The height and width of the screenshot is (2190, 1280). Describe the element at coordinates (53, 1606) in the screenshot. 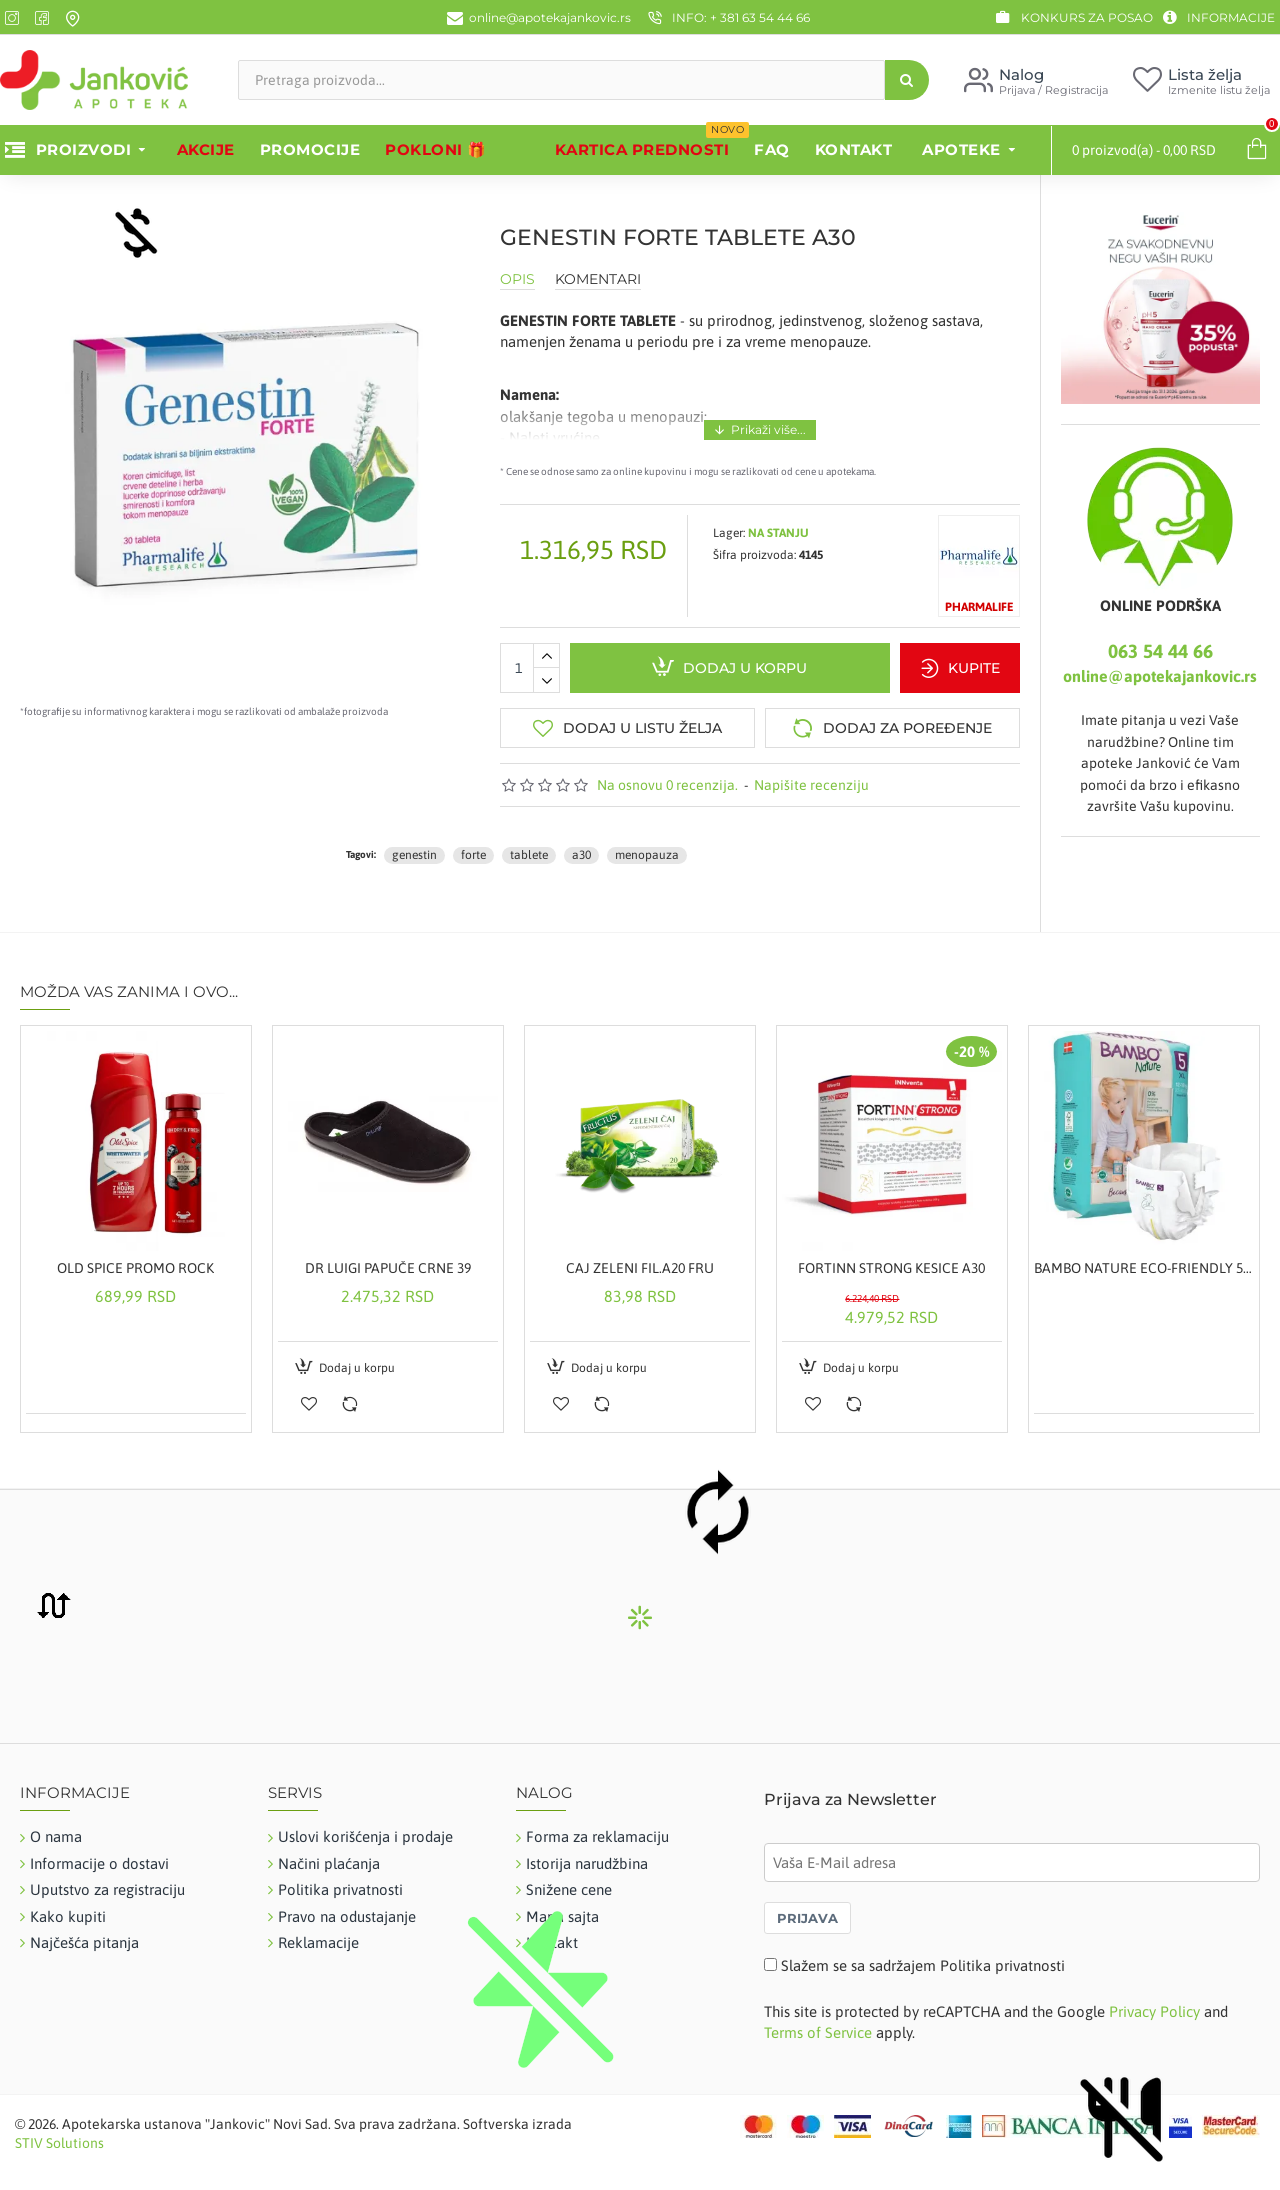

I see `swap or switch between active calls` at that location.